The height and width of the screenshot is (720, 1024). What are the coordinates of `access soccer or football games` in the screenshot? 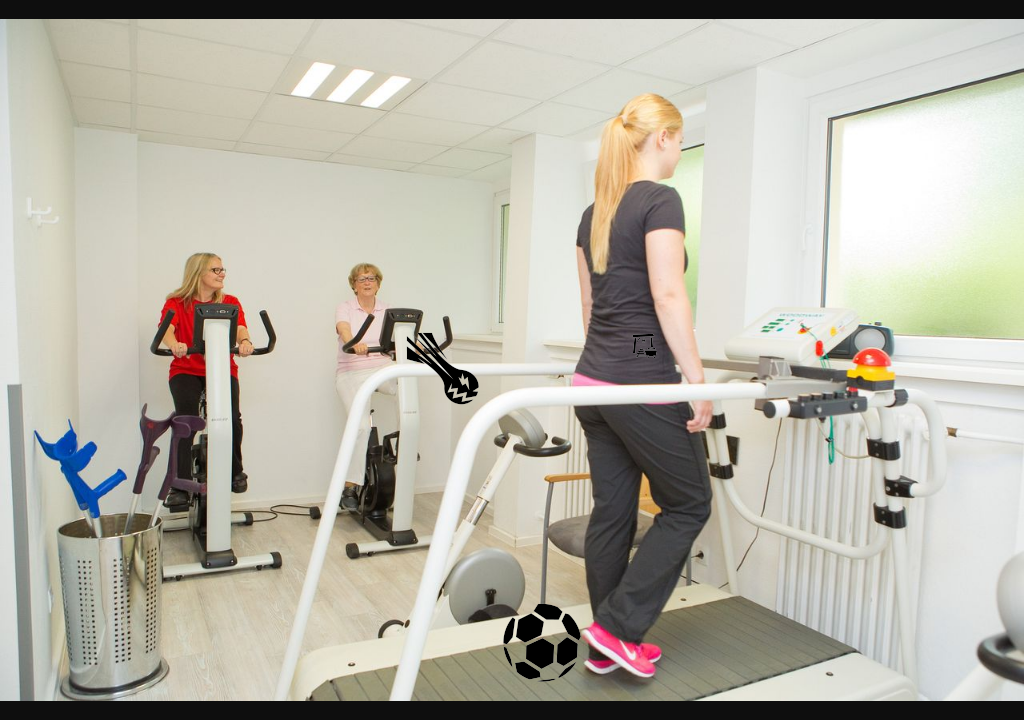 It's located at (542, 642).